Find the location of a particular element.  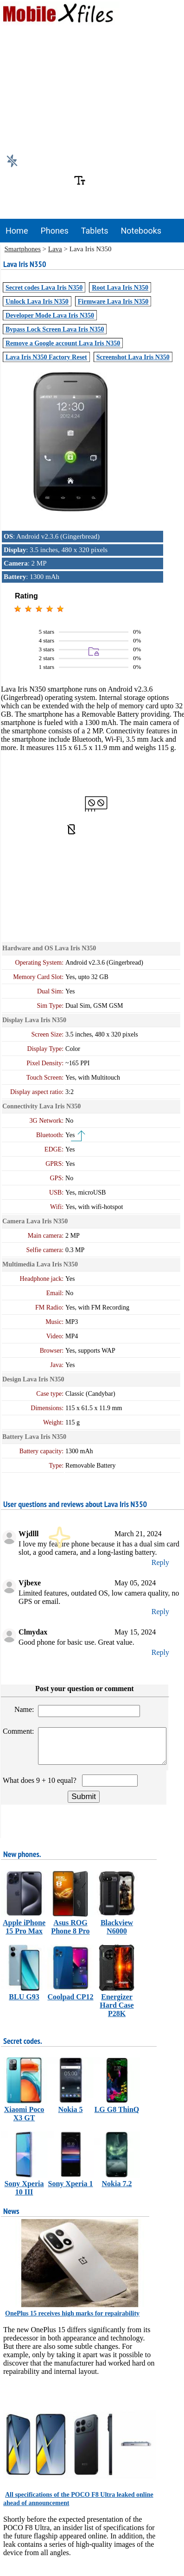

view graphics card or GPU information is located at coordinates (96, 803).